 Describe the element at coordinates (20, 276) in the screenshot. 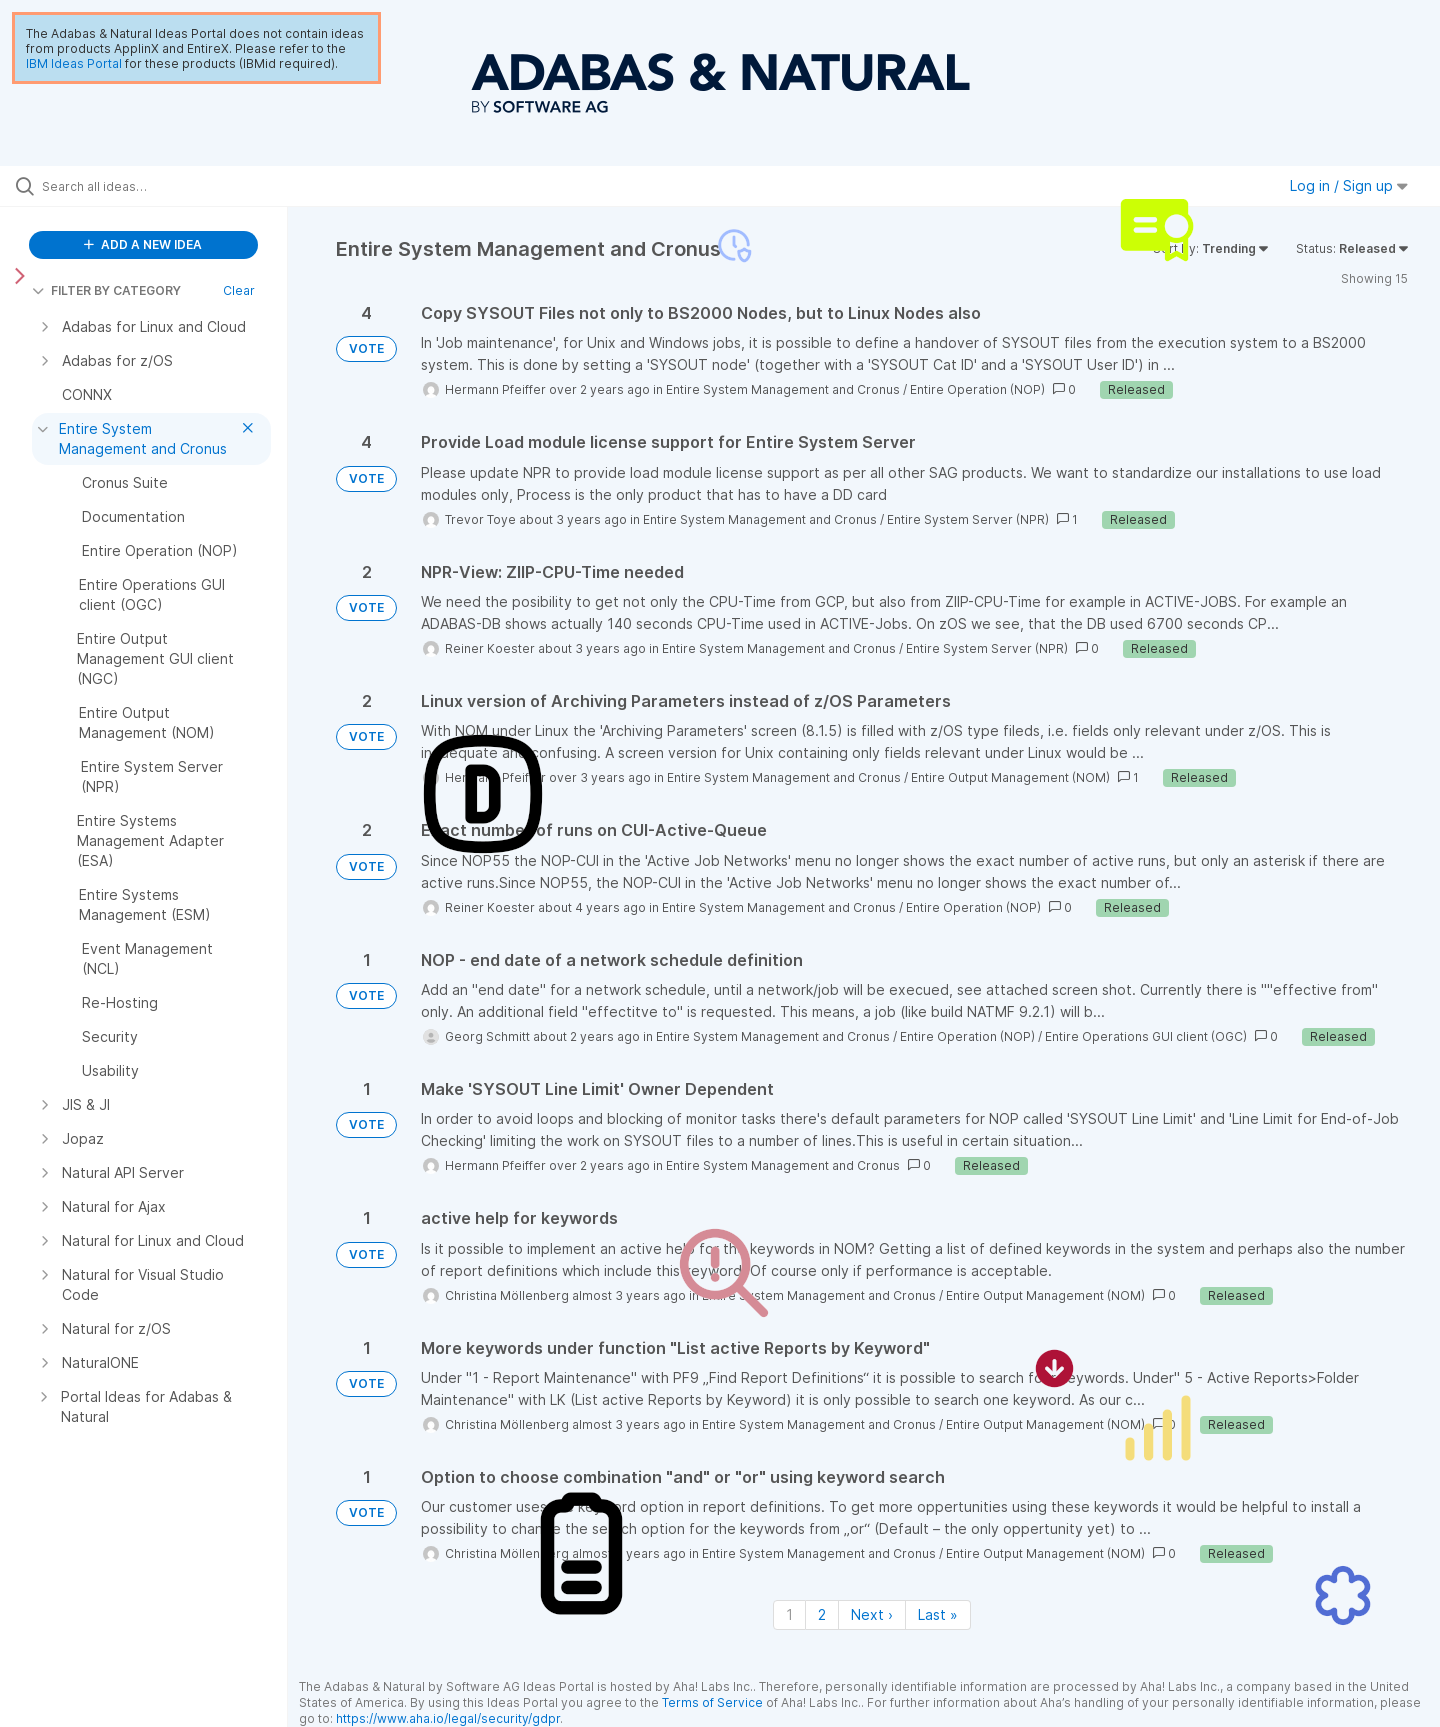

I see `navigate to the next item or screen` at that location.